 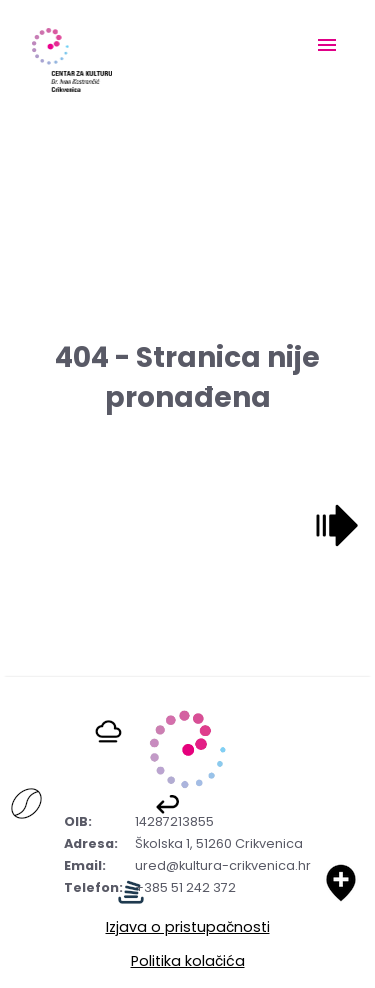 I want to click on indicates foggy weather conditions, so click(x=108, y=732).